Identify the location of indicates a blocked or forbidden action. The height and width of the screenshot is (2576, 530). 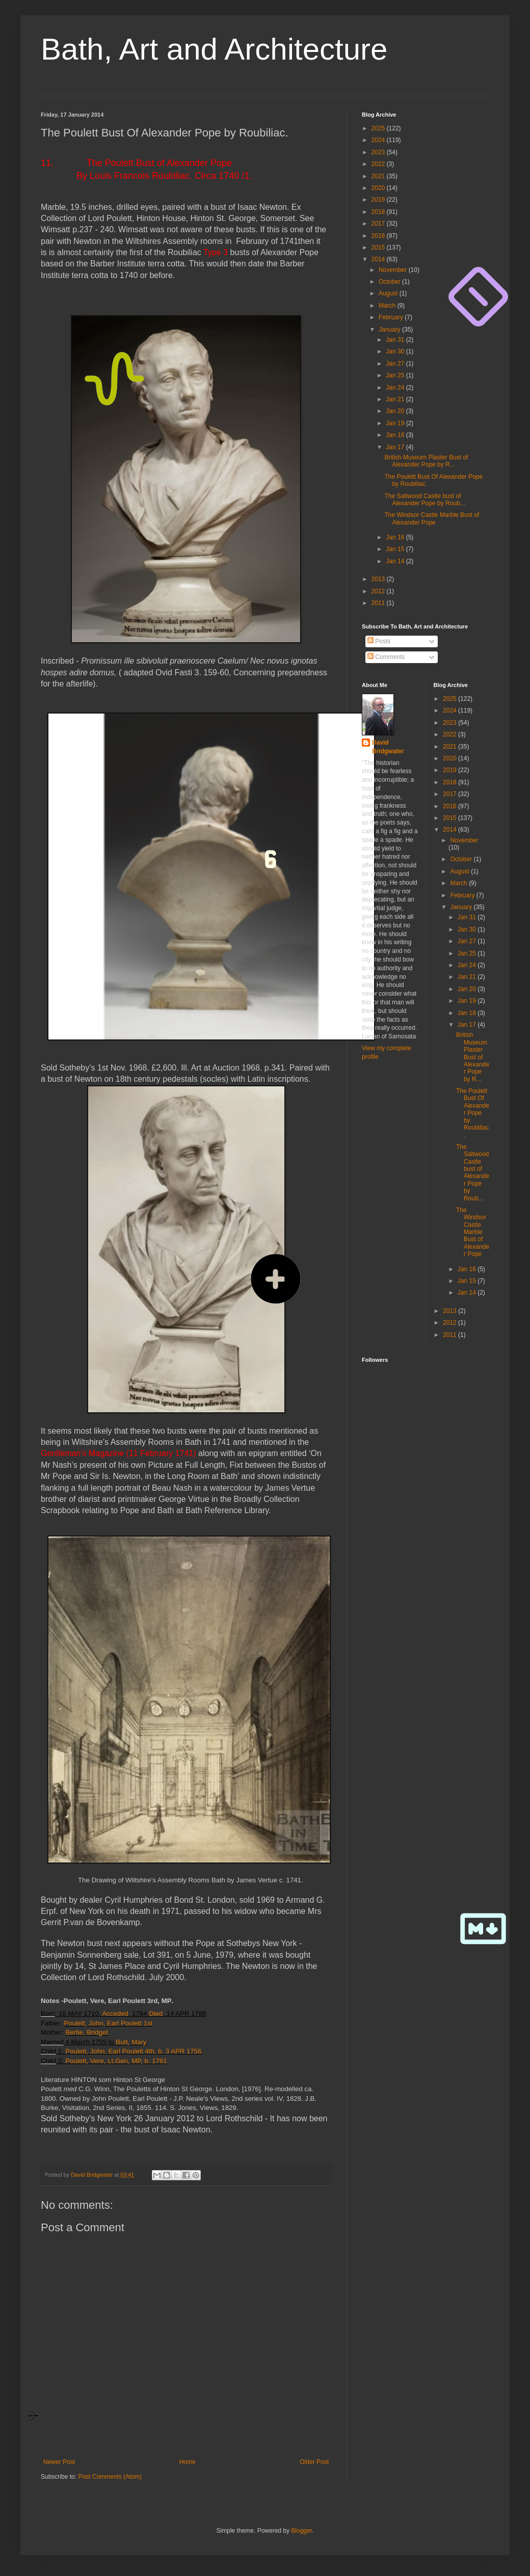
(478, 296).